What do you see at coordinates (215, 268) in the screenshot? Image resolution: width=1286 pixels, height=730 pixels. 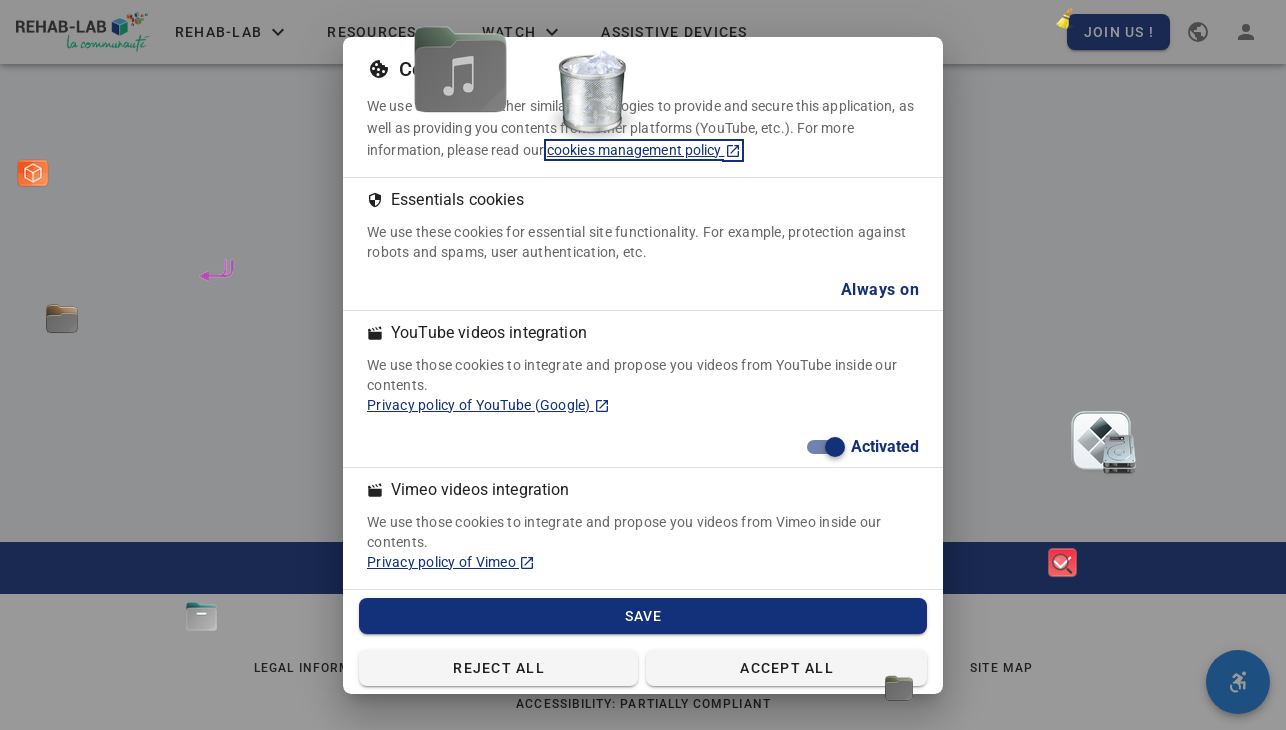 I see `reply to all recipients of an email` at bounding box center [215, 268].